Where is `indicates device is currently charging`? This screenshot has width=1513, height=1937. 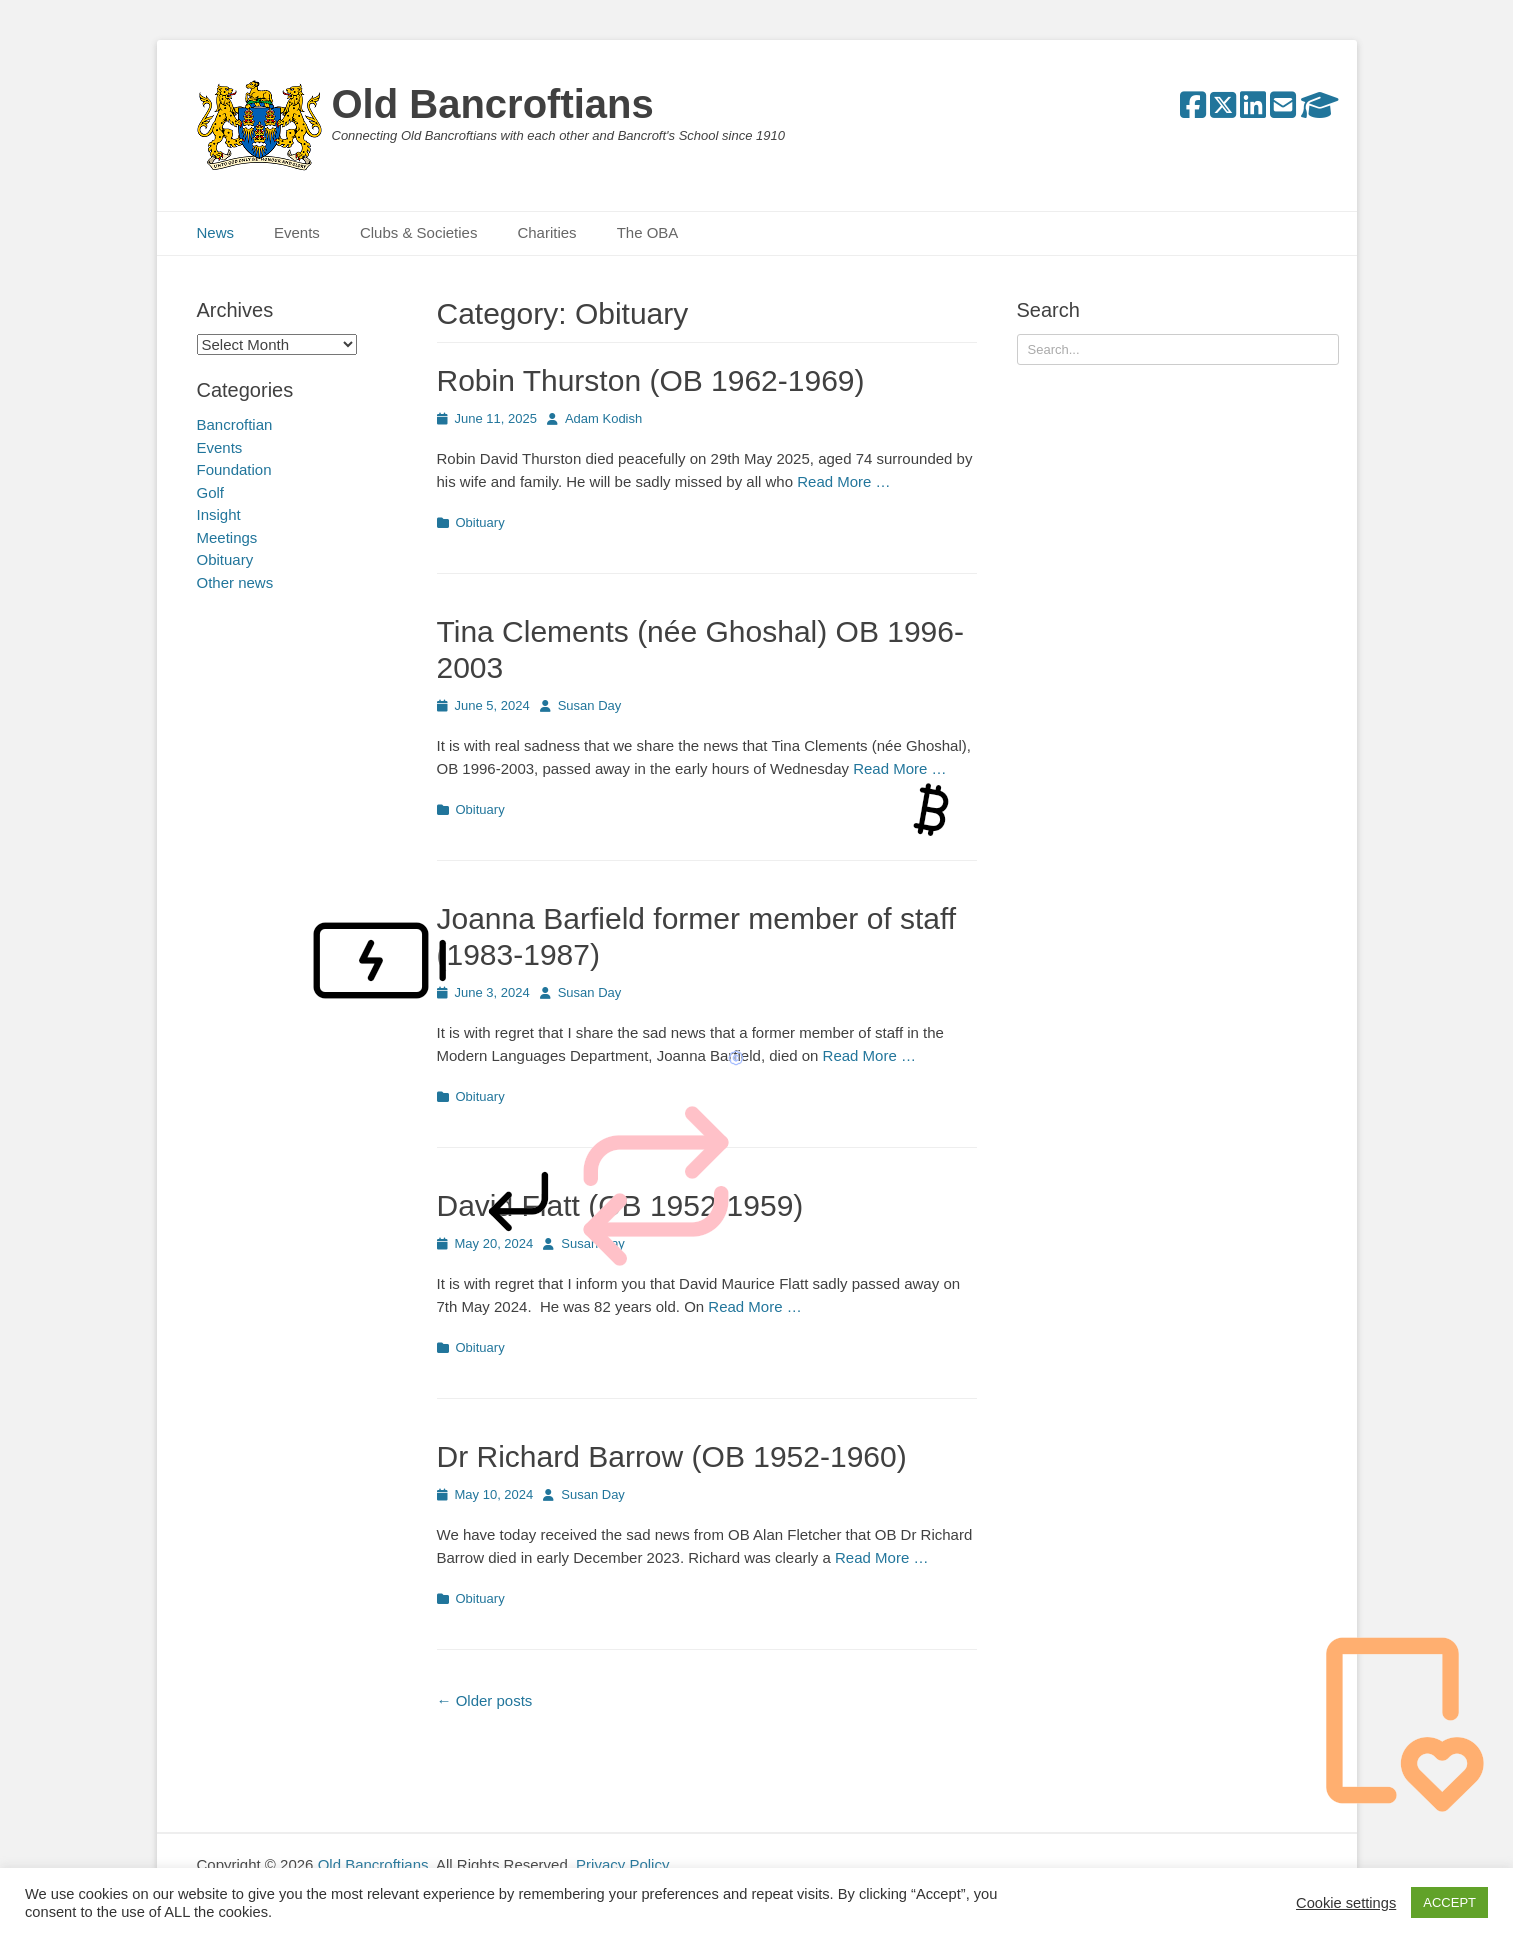
indicates device is currently charging is located at coordinates (377, 960).